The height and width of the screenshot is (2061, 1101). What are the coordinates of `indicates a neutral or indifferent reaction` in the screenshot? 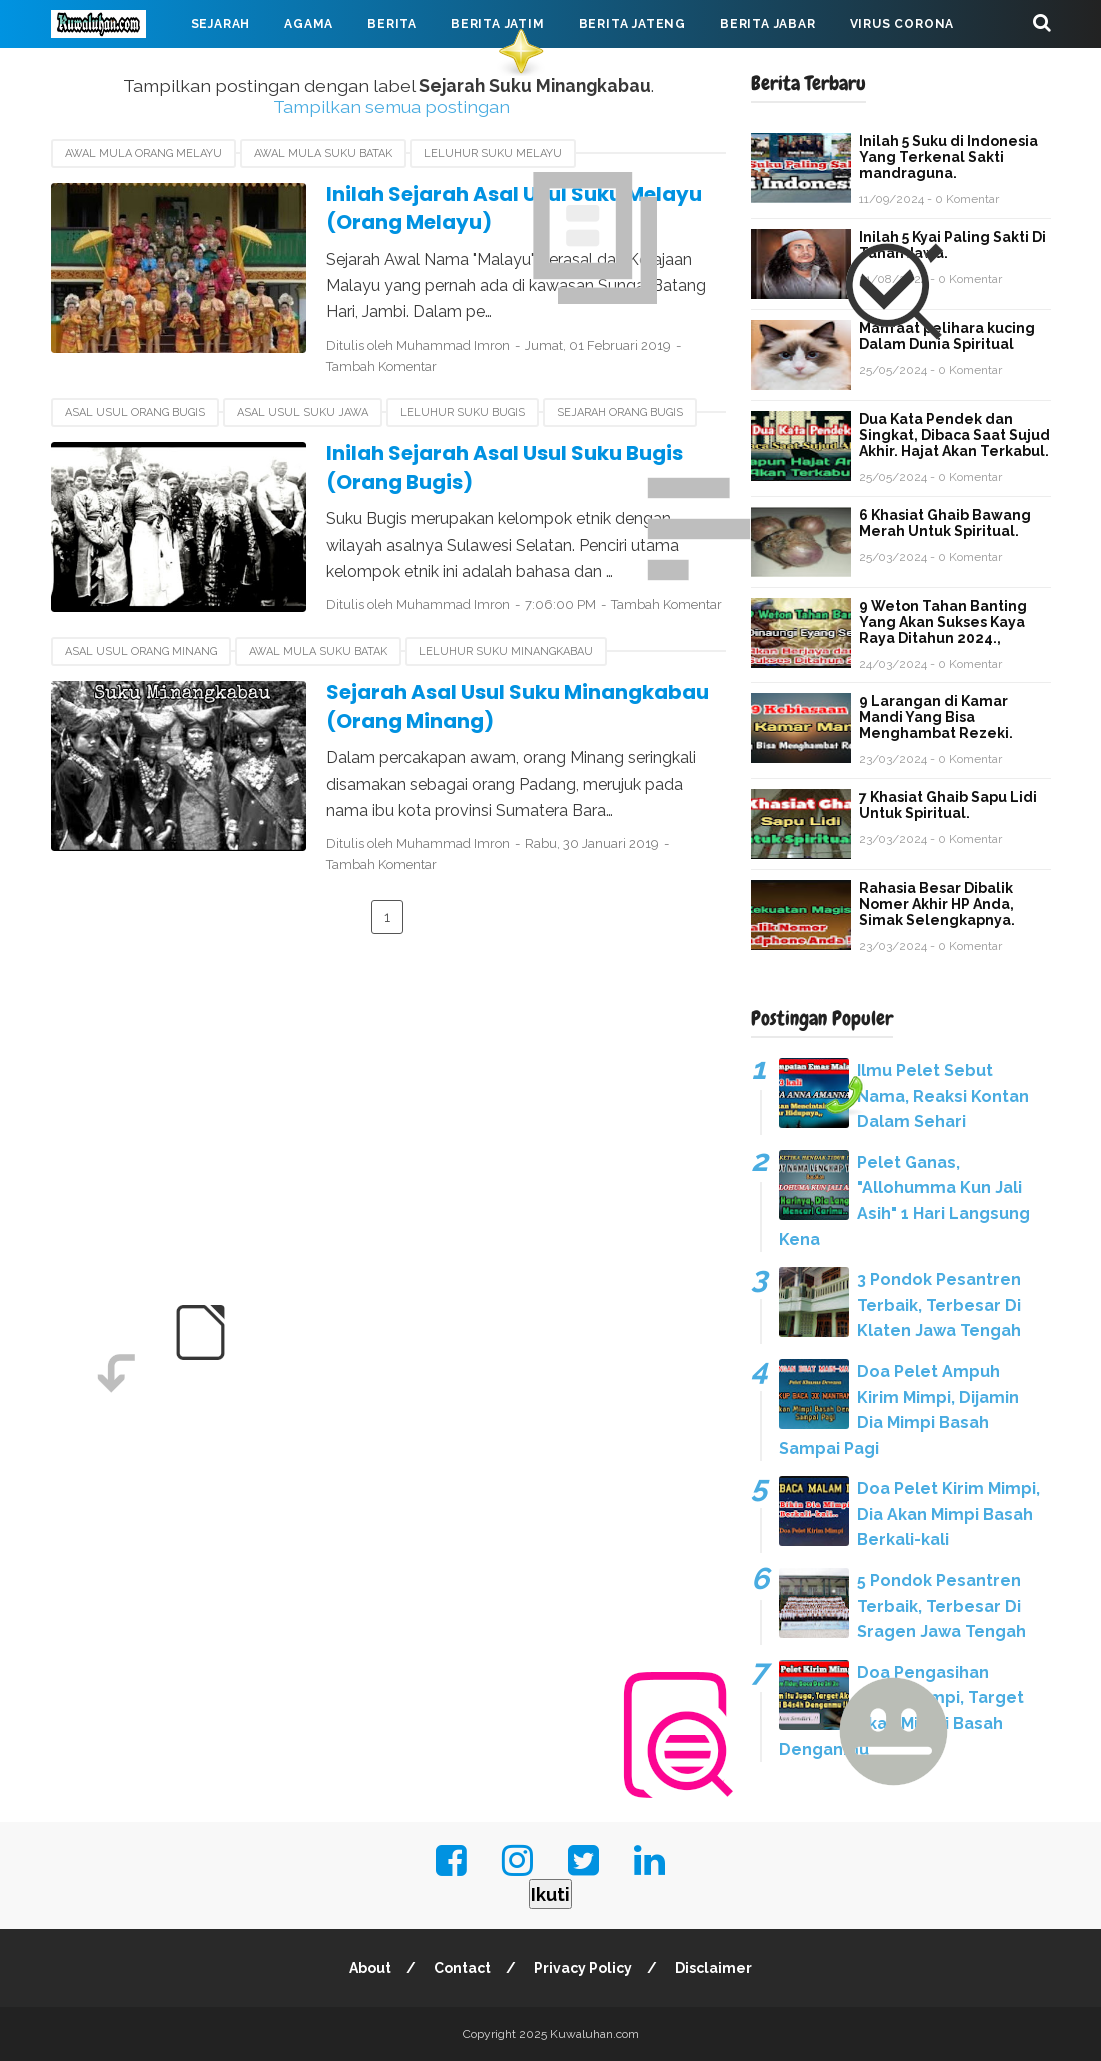 It's located at (893, 1731).